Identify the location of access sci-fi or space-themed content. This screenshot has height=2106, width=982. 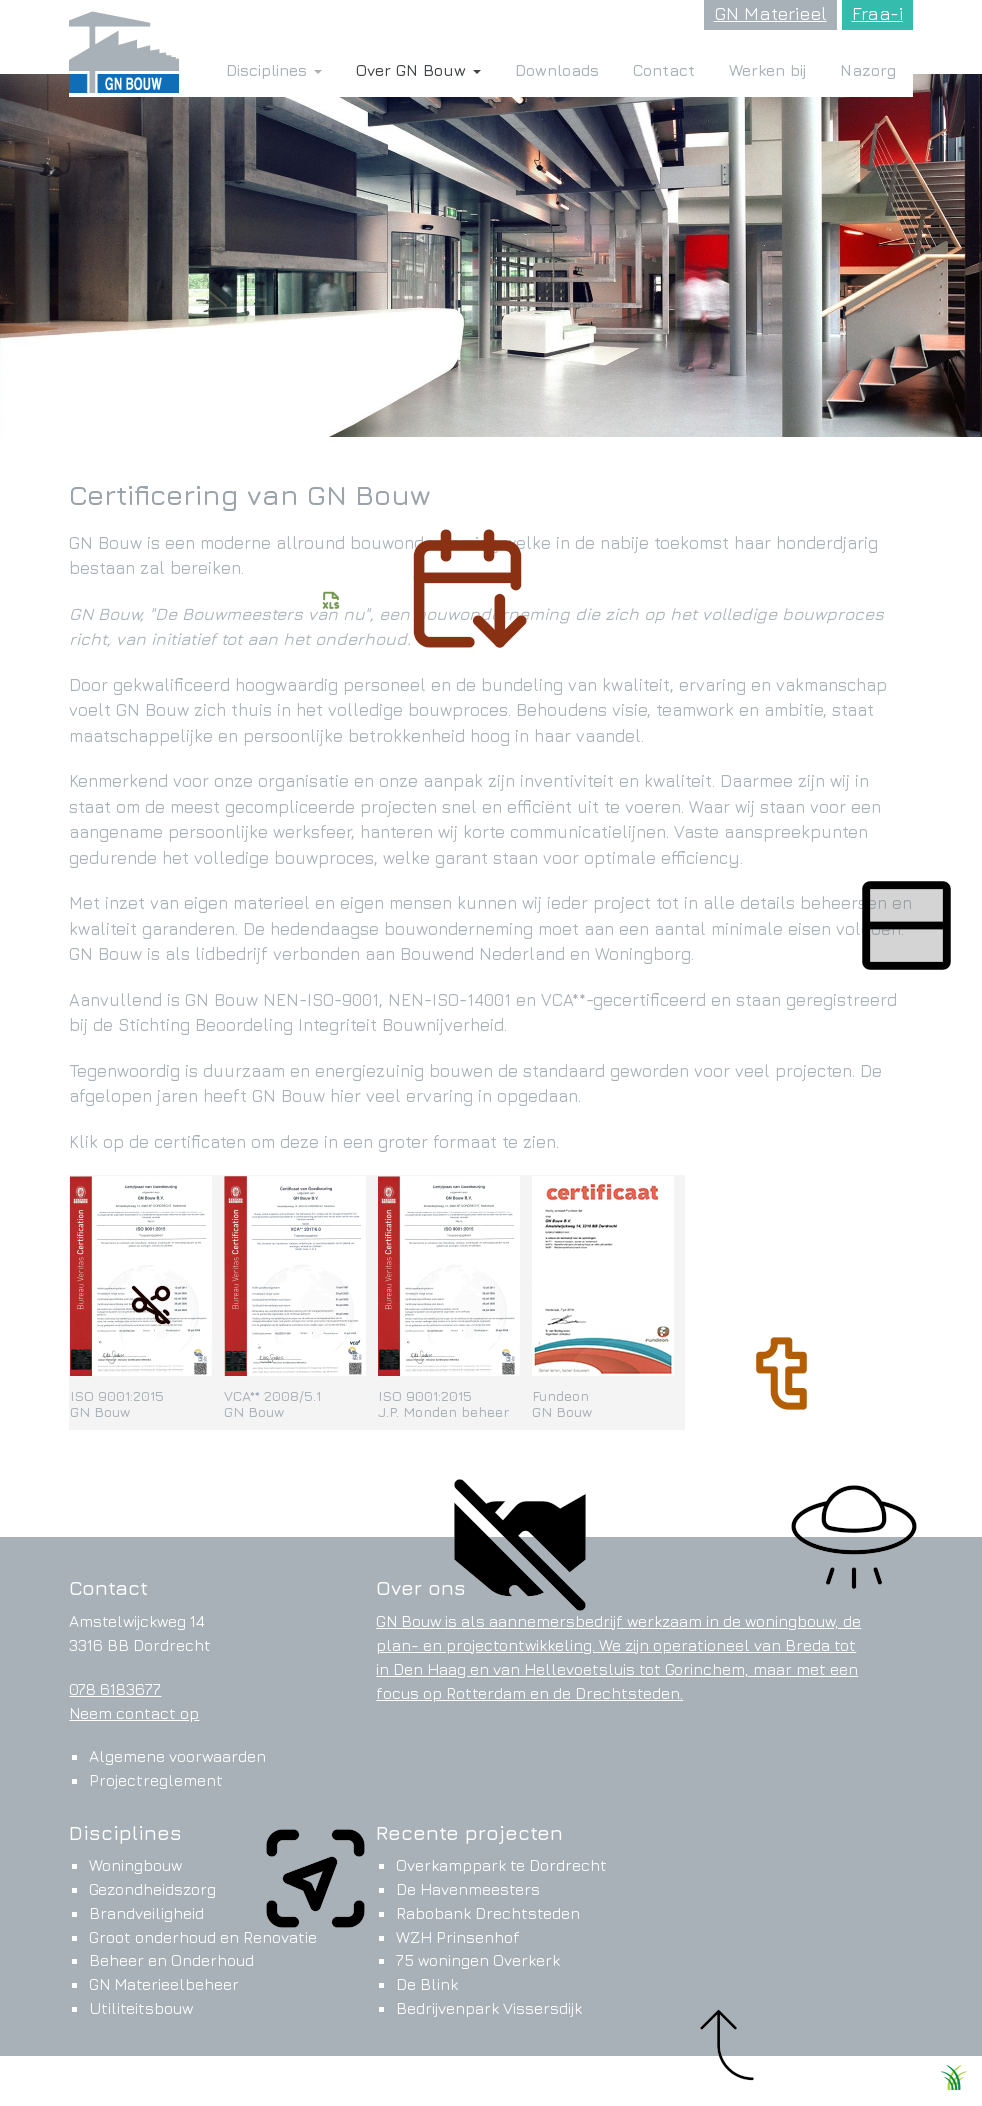
(854, 1535).